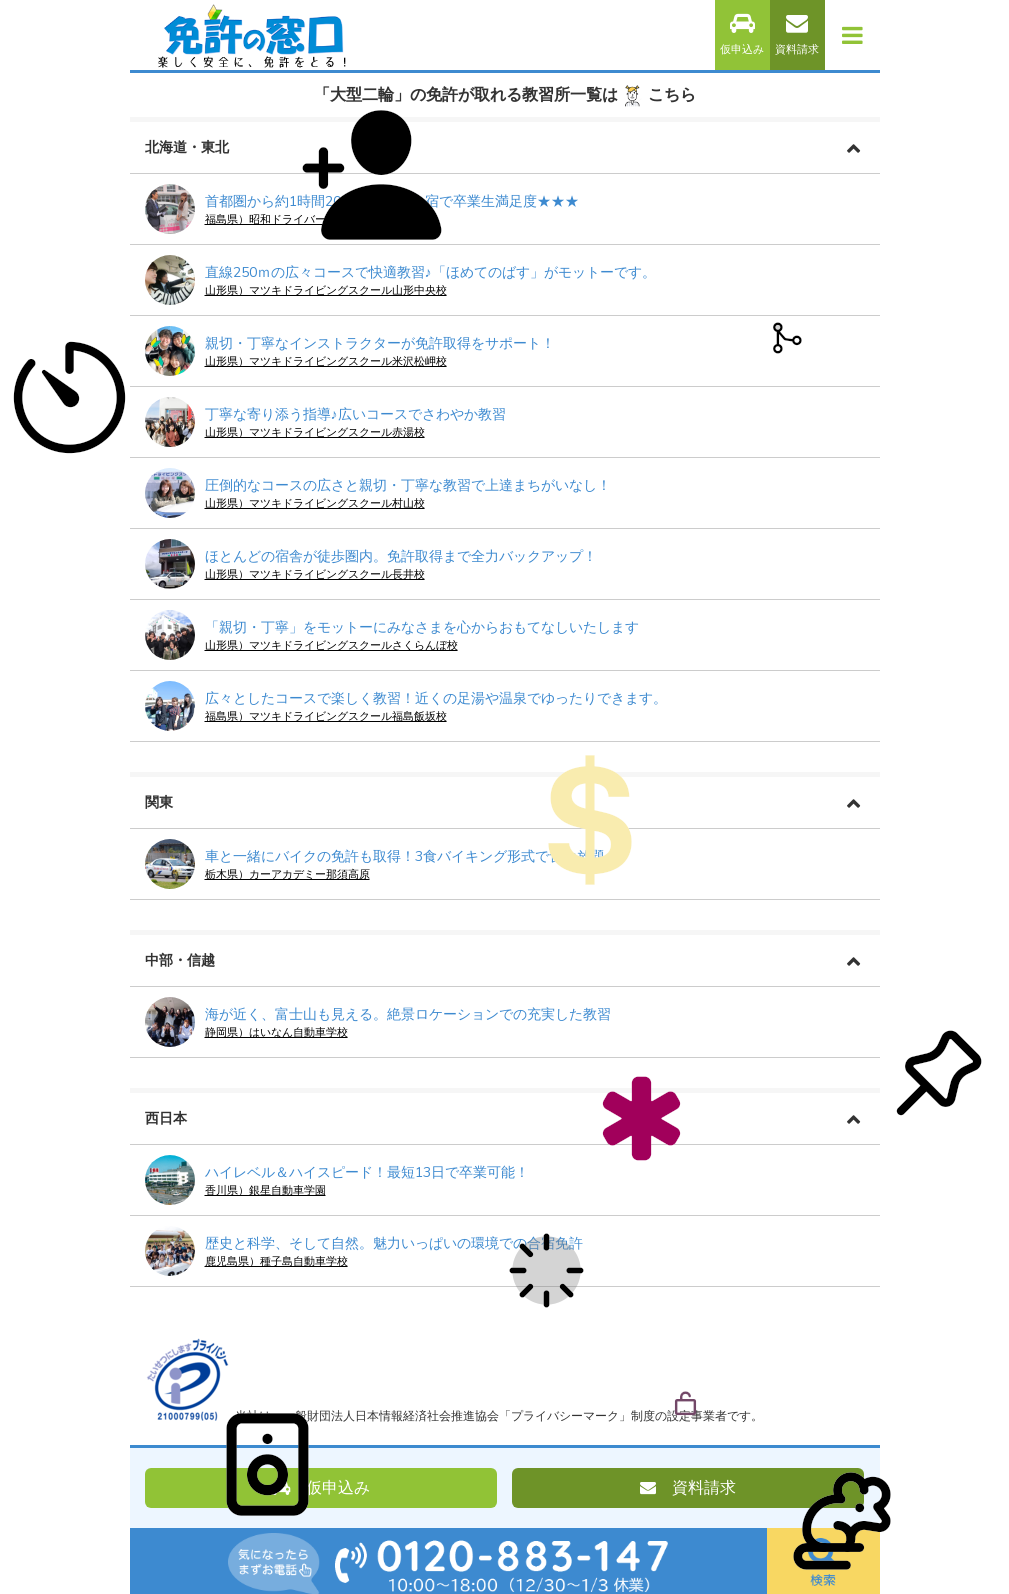 Image resolution: width=1009 pixels, height=1594 pixels. I want to click on indicates content is loading, so click(546, 1270).